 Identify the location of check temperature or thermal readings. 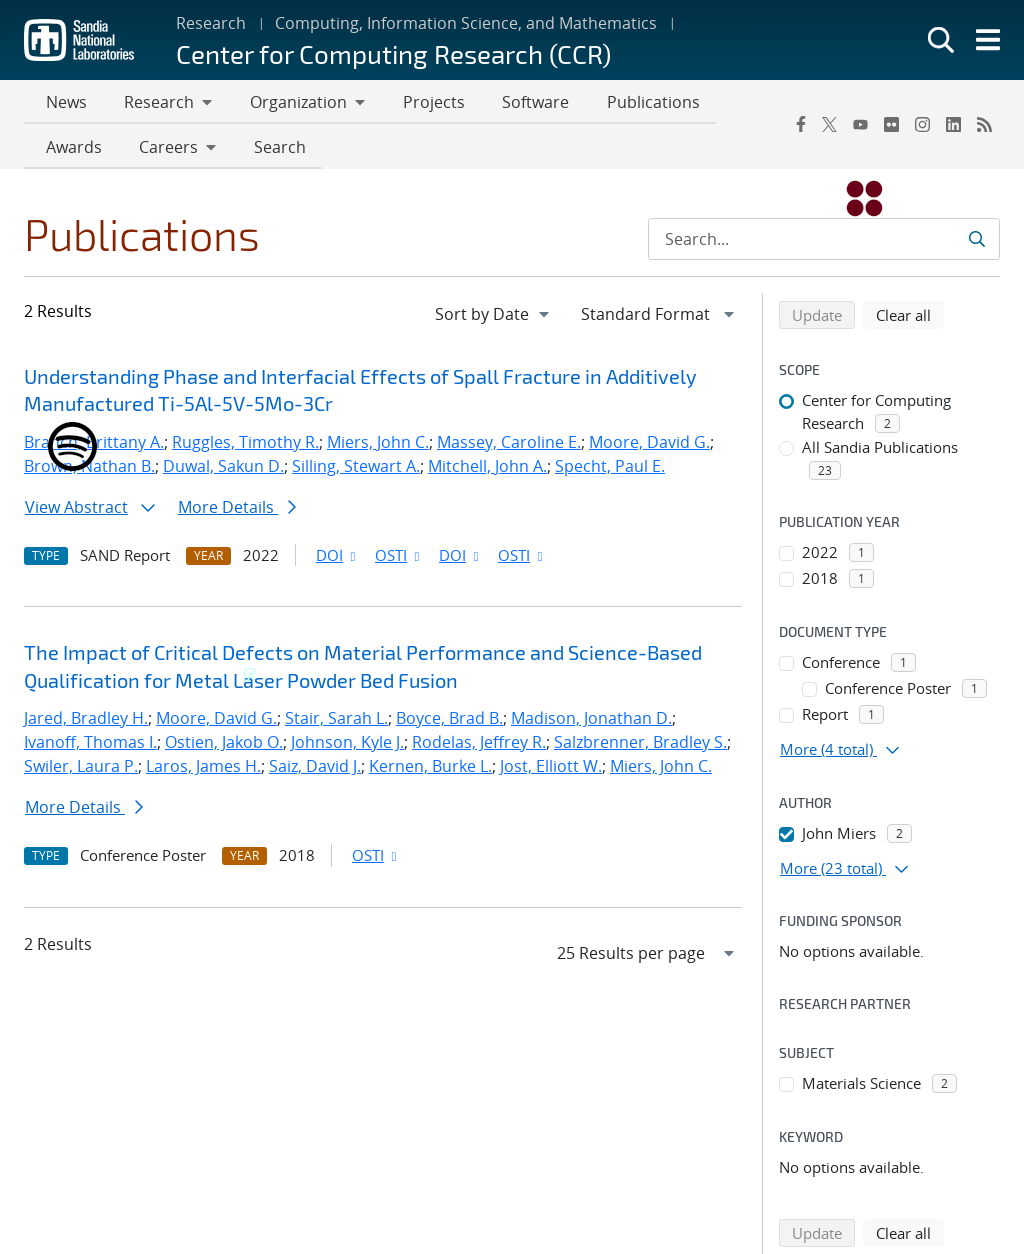
(249, 675).